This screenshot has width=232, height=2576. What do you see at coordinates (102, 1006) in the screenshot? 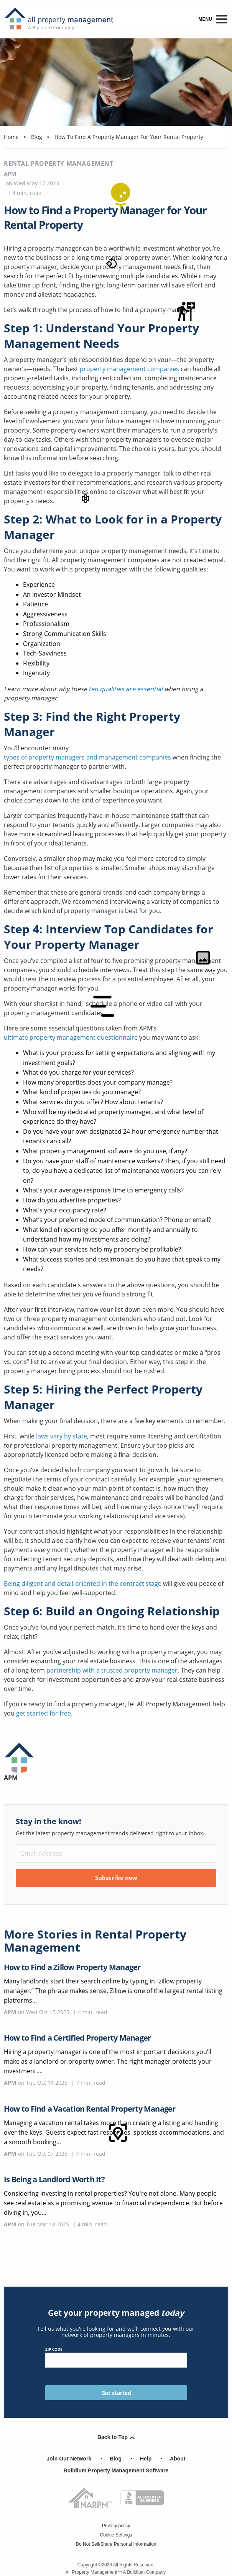
I see `view gantt chart or project timeline` at bounding box center [102, 1006].